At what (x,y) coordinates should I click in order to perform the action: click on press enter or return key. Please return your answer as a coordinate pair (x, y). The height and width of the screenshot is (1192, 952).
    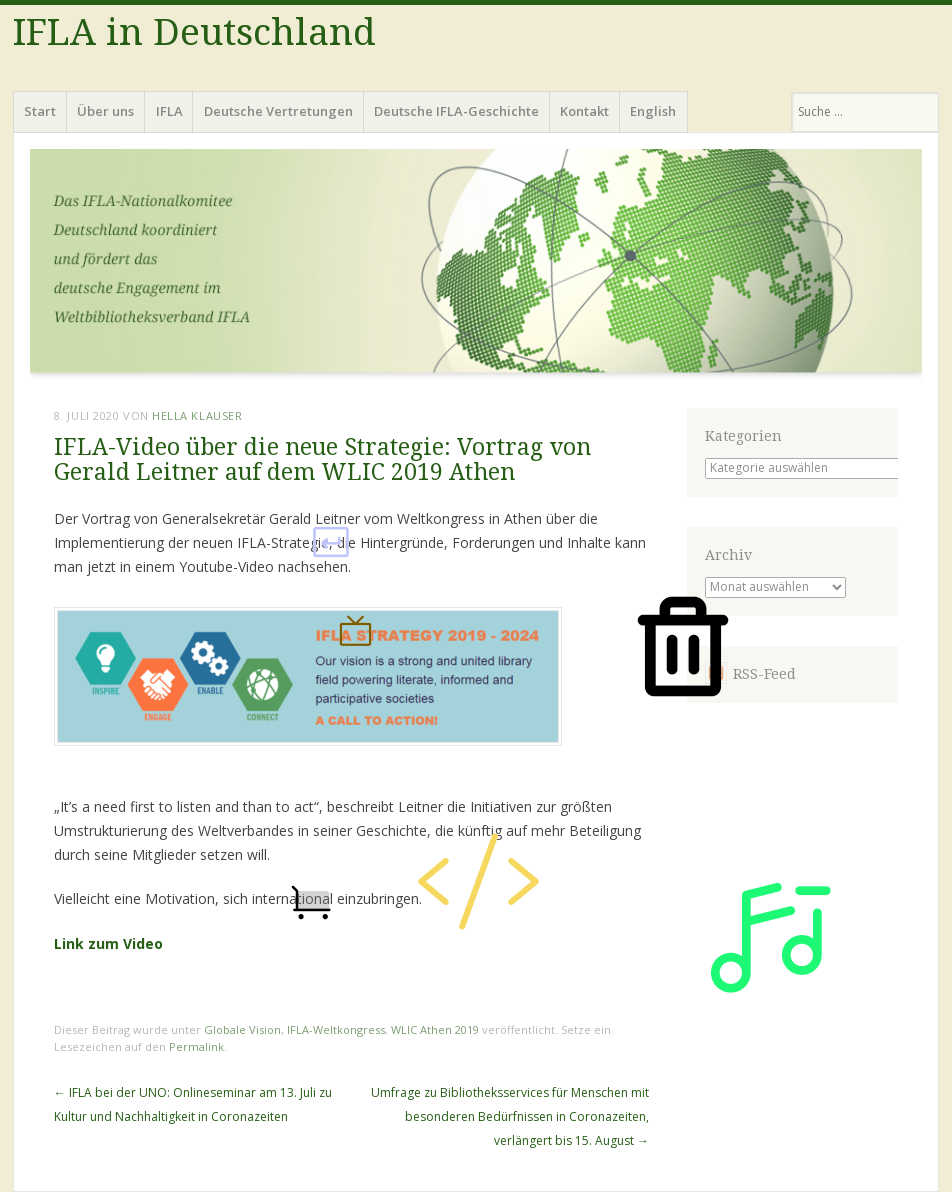
    Looking at the image, I should click on (331, 542).